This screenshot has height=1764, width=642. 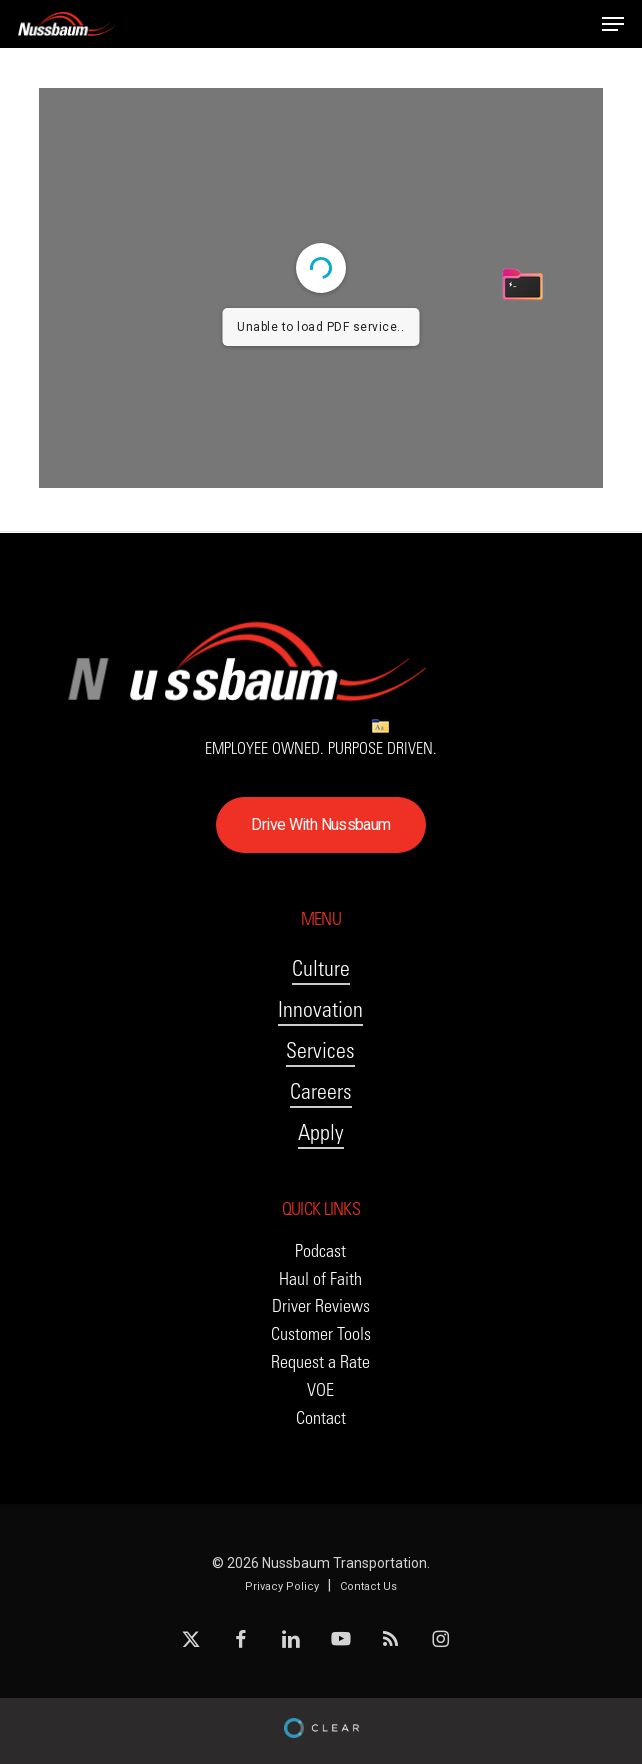 What do you see at coordinates (522, 285) in the screenshot?
I see `open hyper terminal project folder` at bounding box center [522, 285].